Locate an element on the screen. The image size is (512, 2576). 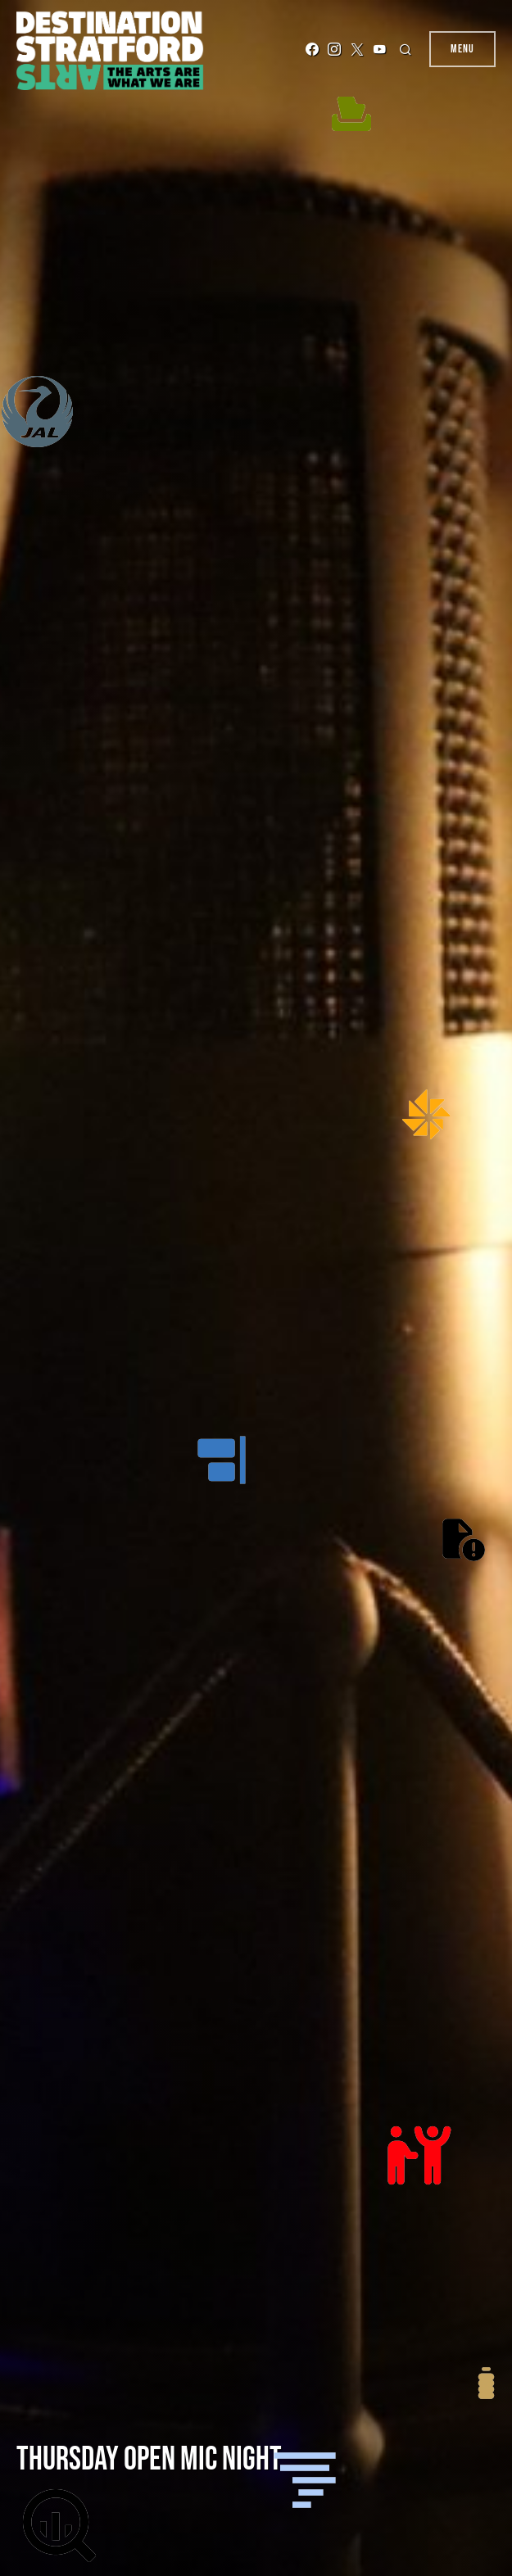
track your water intake is located at coordinates (486, 2383).